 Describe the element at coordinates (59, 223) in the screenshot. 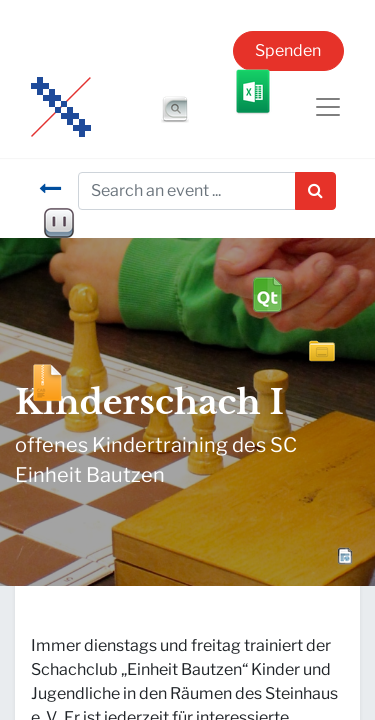

I see `open aseprite pixel art editor` at that location.